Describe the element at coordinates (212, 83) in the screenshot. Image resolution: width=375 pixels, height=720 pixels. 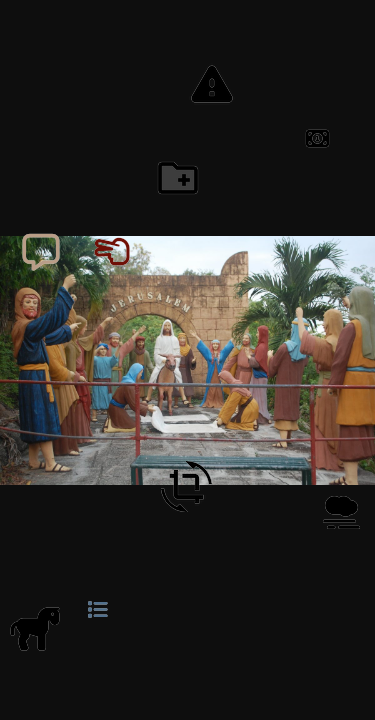
I see `indicates a warning or caution state` at that location.